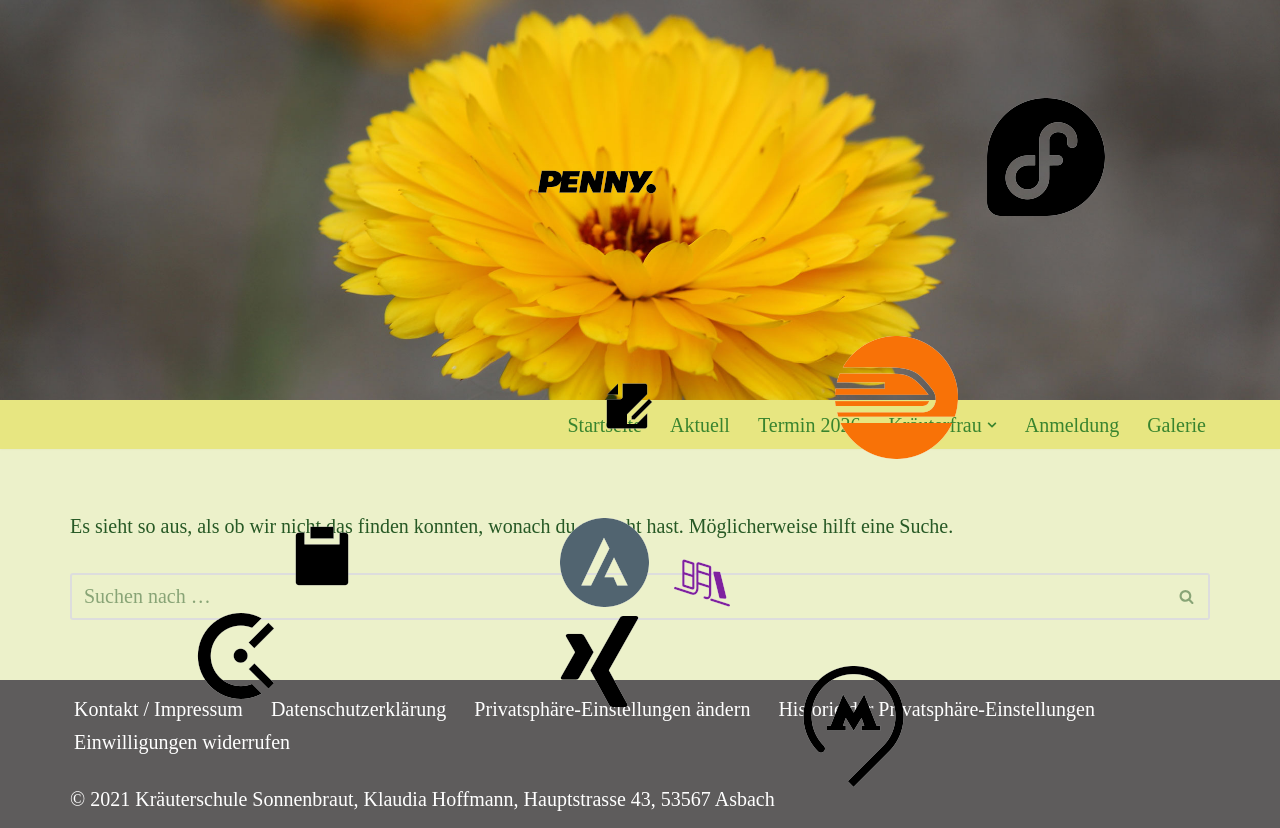  What do you see at coordinates (599, 661) in the screenshot?
I see `link to Xing professional network profile` at bounding box center [599, 661].